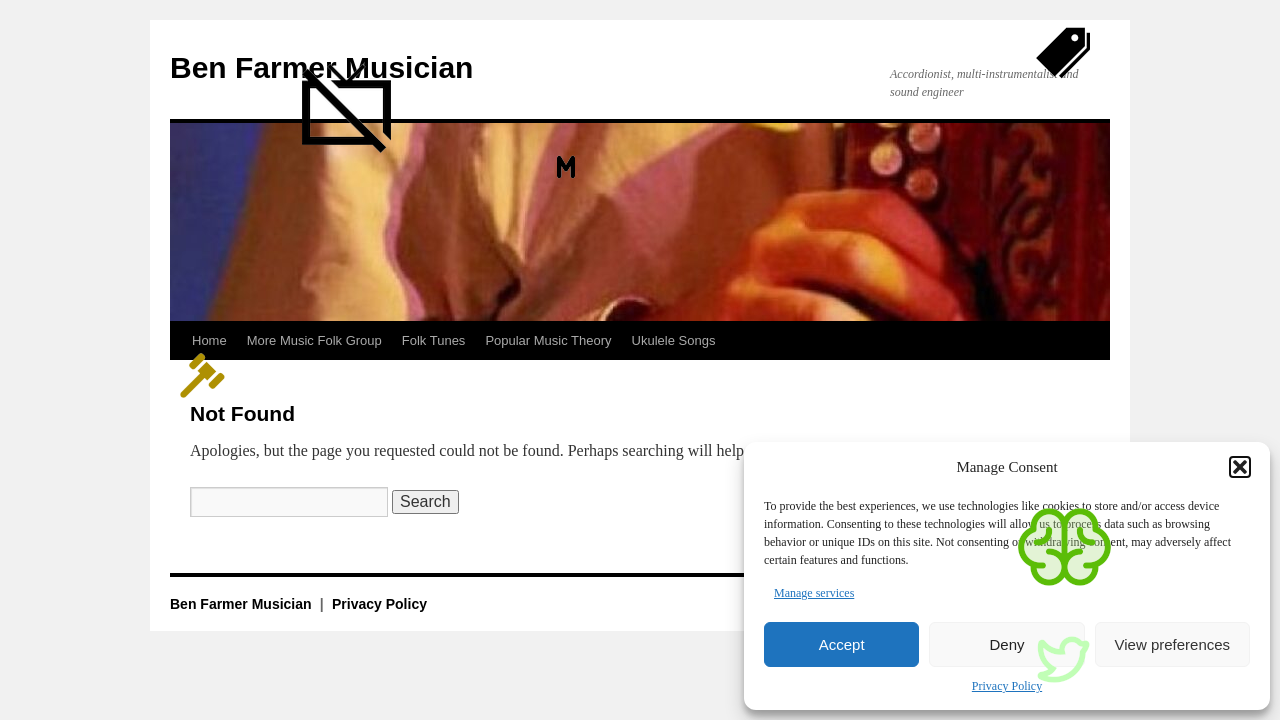  Describe the element at coordinates (1064, 548) in the screenshot. I see `access AI or smart features` at that location.